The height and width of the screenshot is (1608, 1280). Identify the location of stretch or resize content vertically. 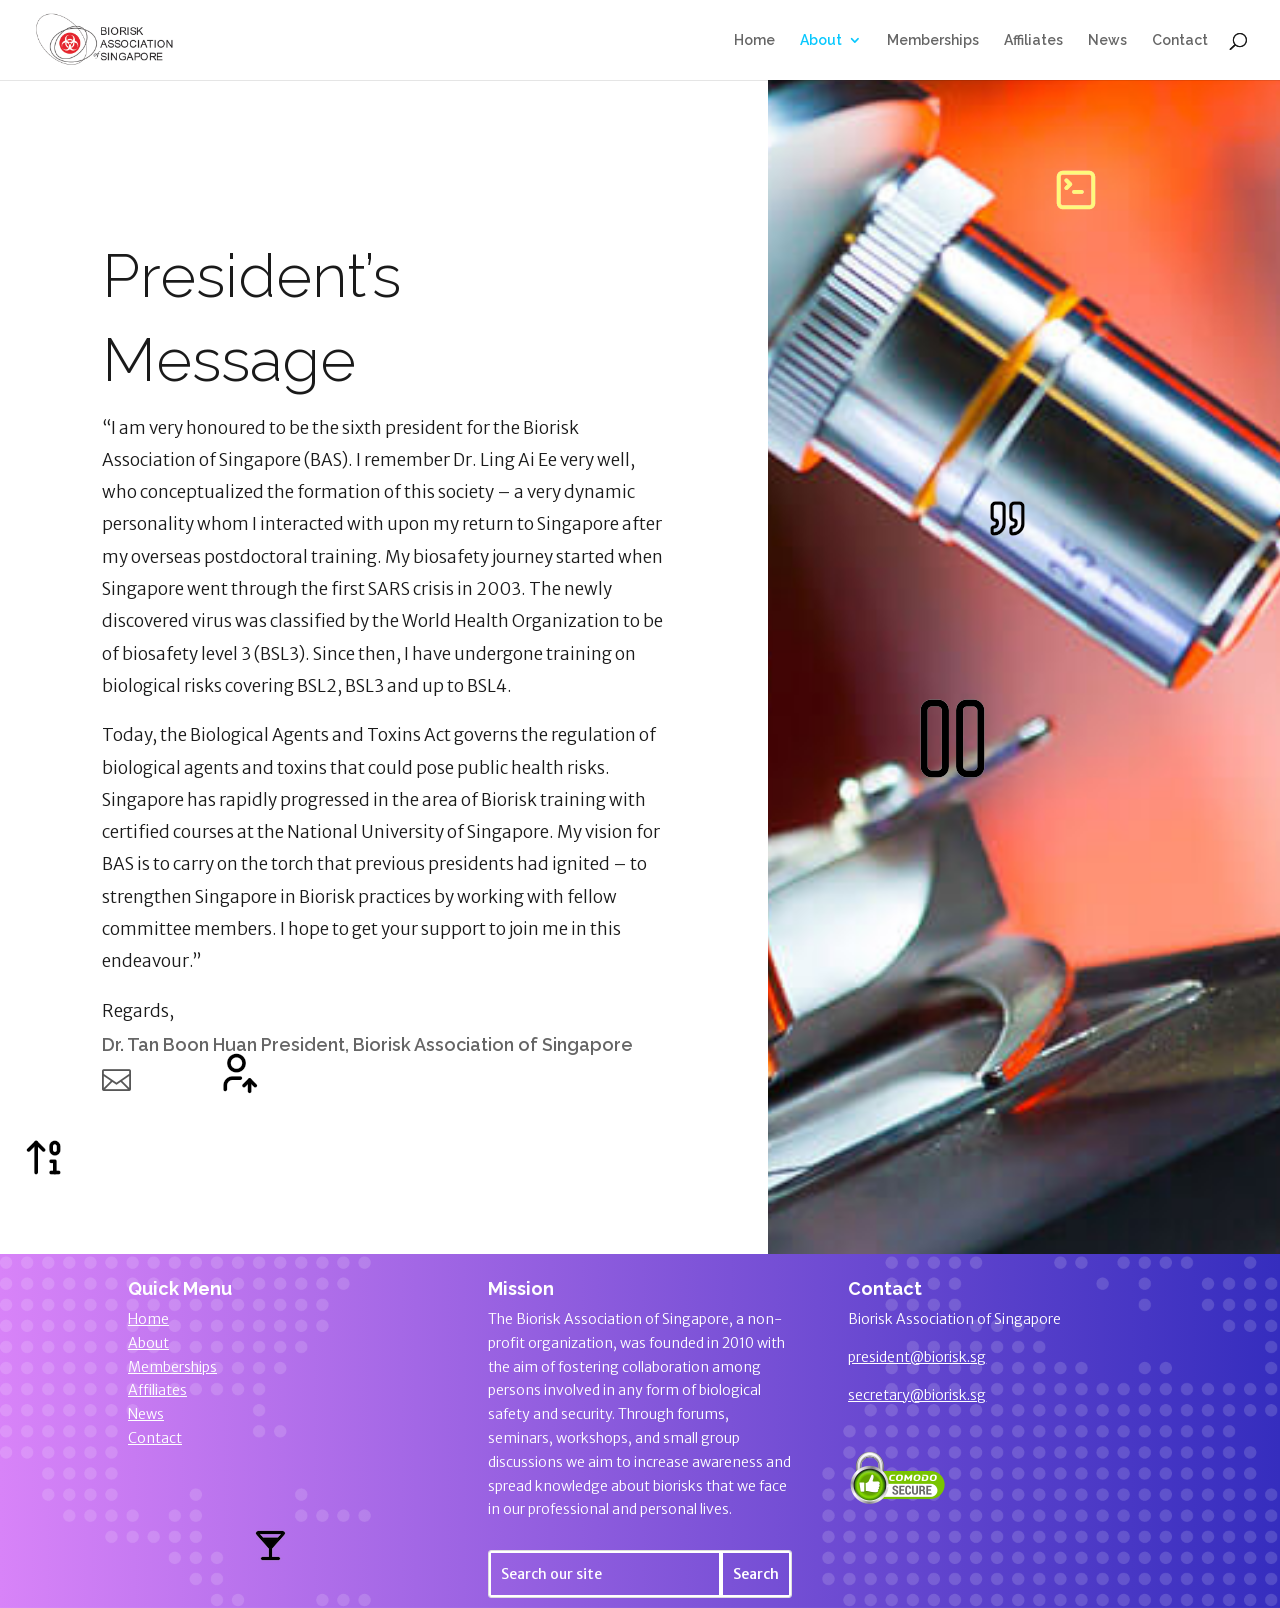
(952, 738).